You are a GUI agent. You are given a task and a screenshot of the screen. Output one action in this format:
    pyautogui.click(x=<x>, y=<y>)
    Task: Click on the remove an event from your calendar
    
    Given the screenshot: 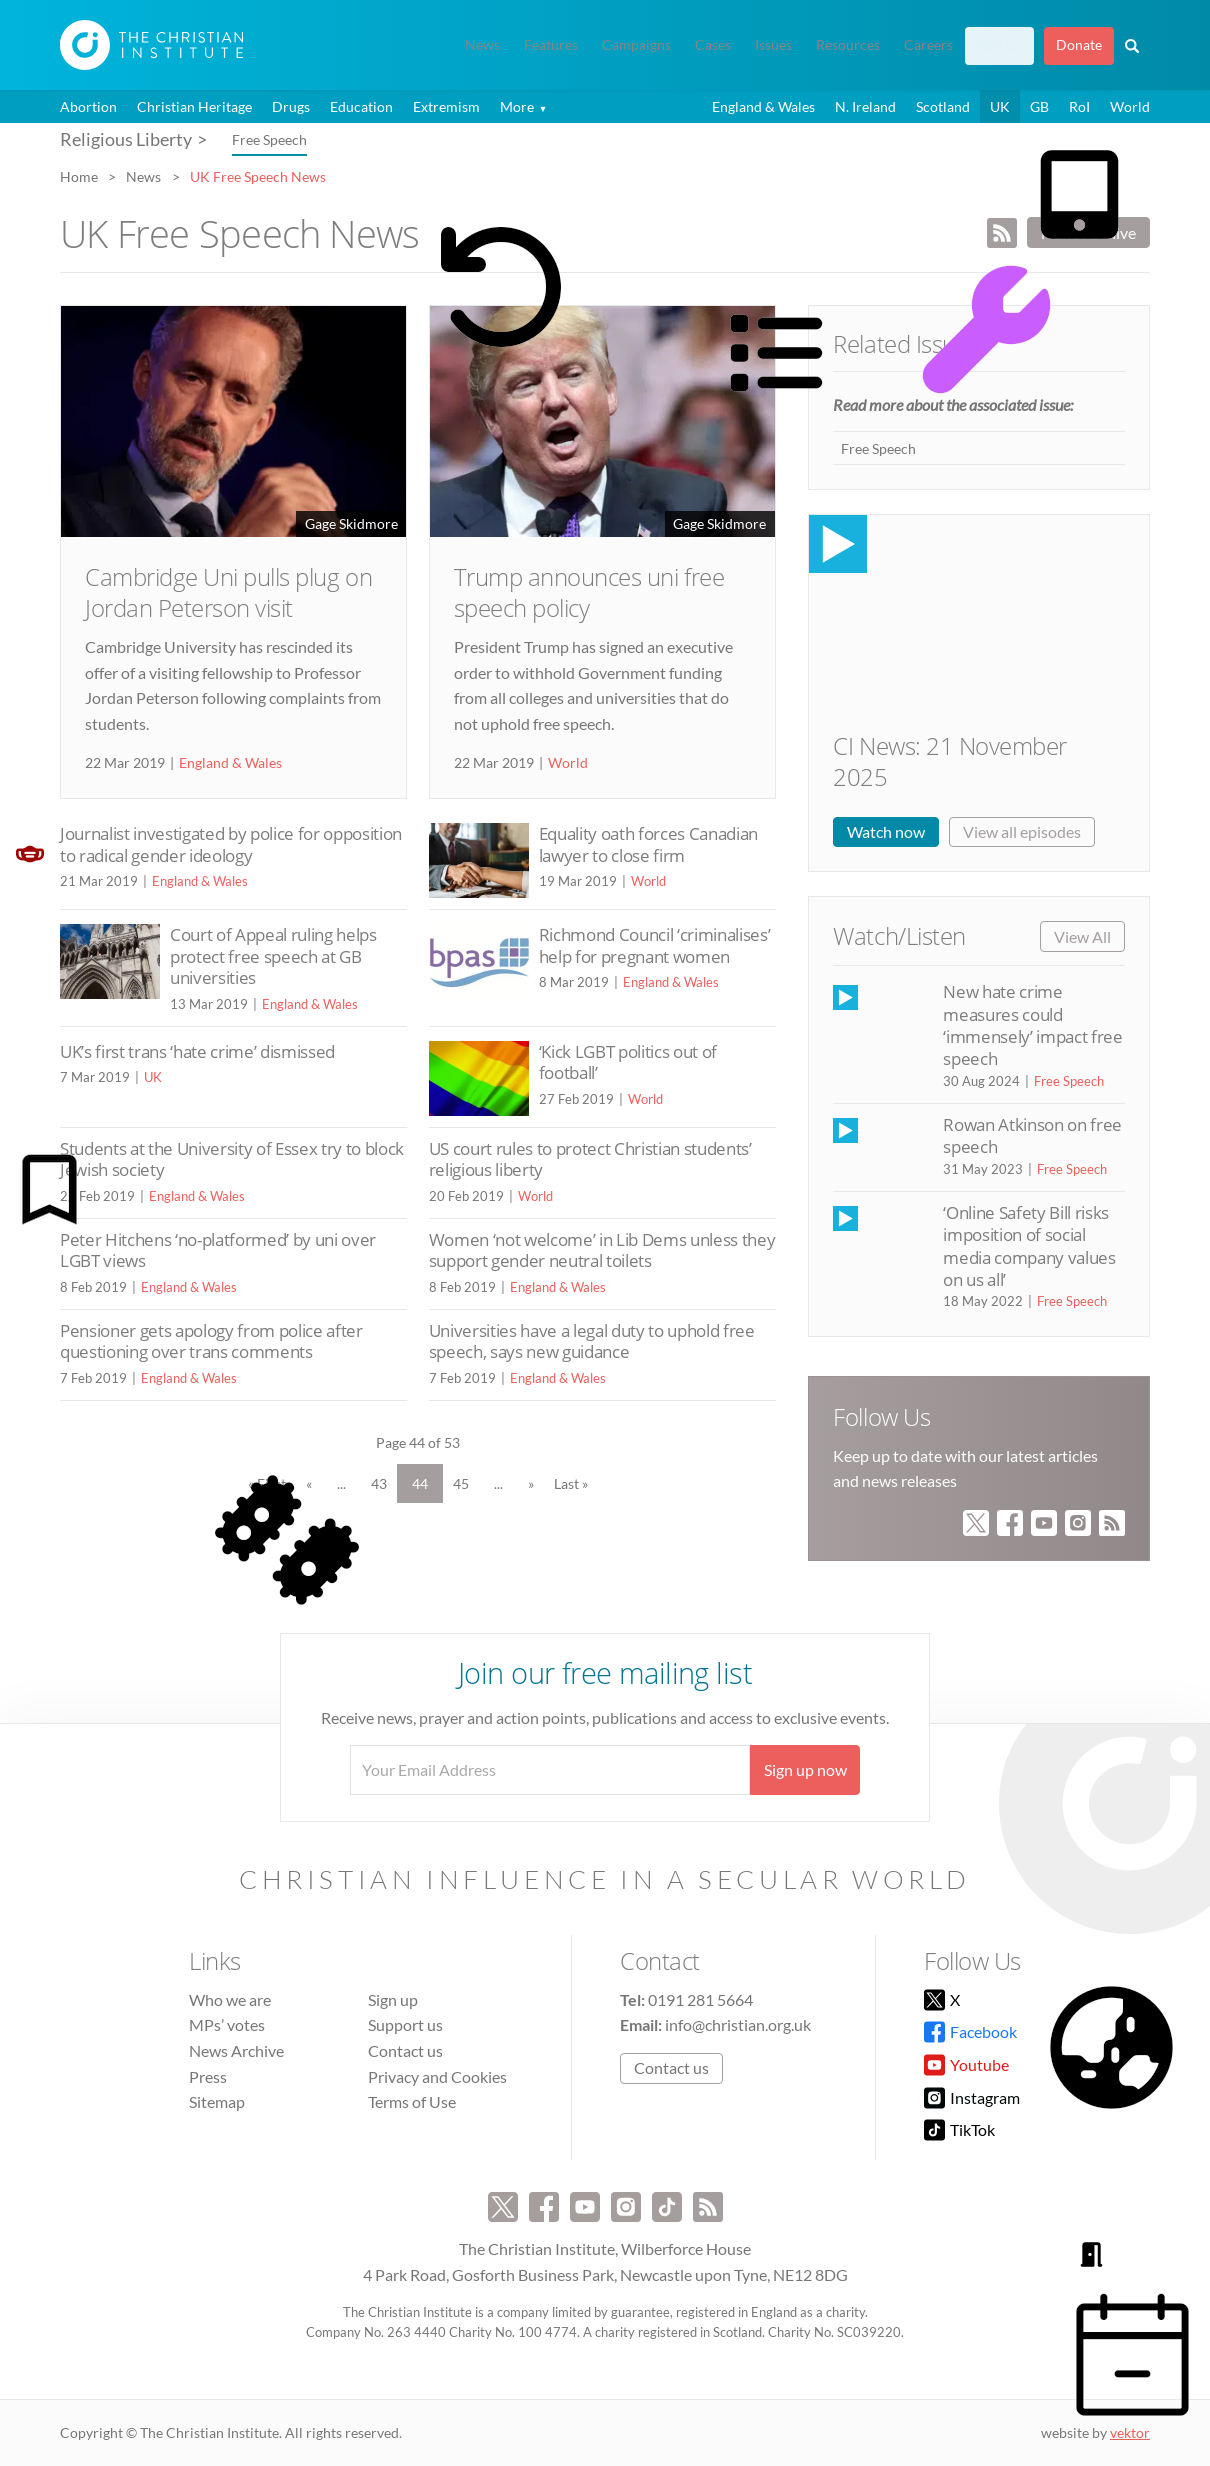 What is the action you would take?
    pyautogui.click(x=1132, y=2359)
    